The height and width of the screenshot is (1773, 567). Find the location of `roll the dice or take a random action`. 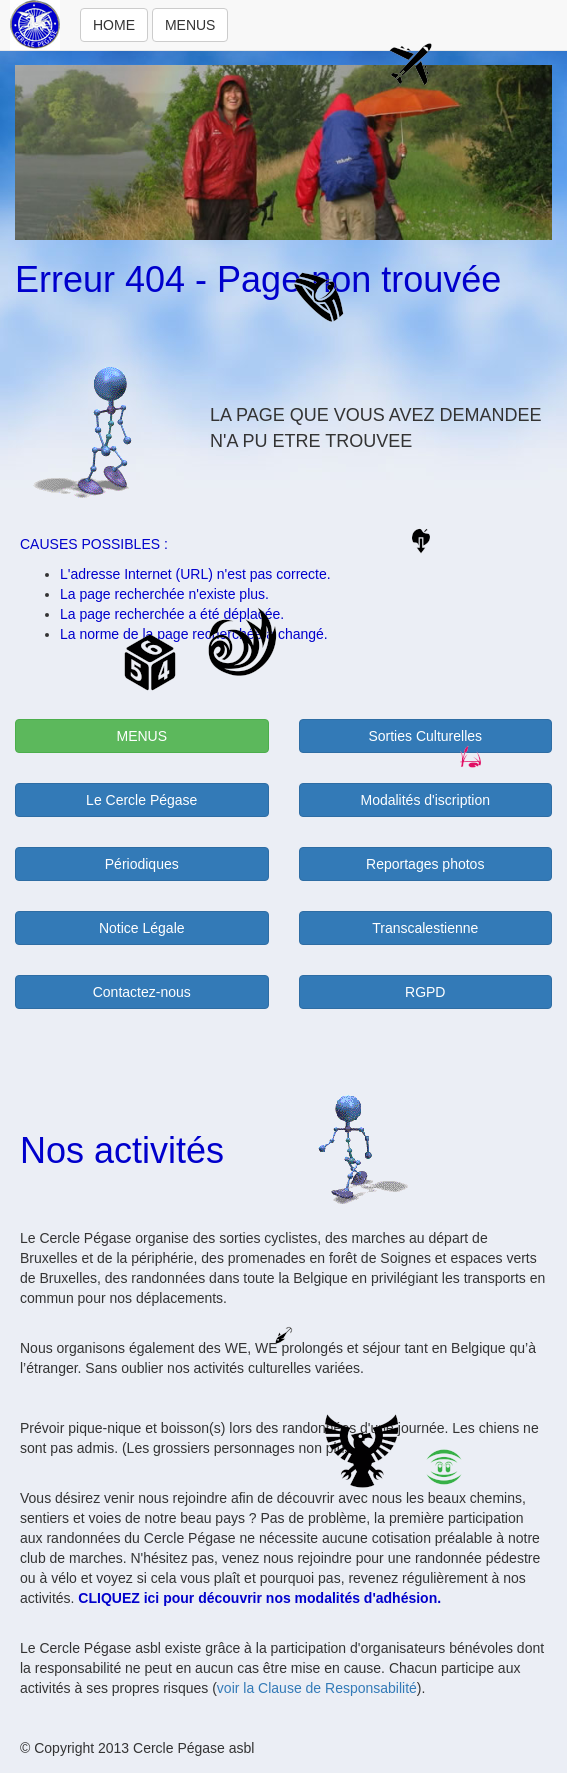

roll the dice or take a random action is located at coordinates (150, 663).